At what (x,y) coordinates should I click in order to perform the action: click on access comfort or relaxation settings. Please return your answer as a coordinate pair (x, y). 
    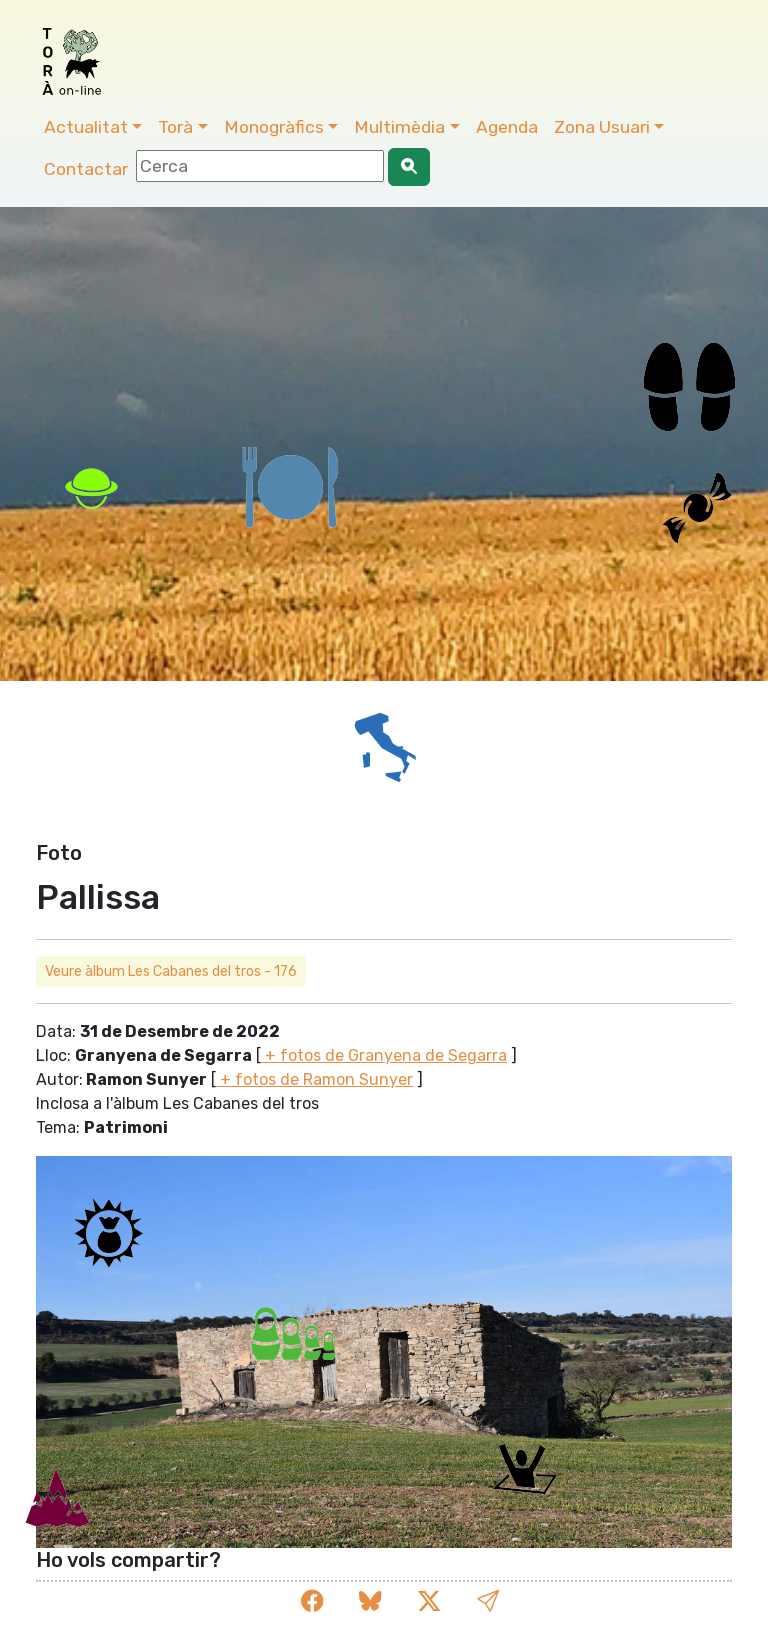
    Looking at the image, I should click on (689, 385).